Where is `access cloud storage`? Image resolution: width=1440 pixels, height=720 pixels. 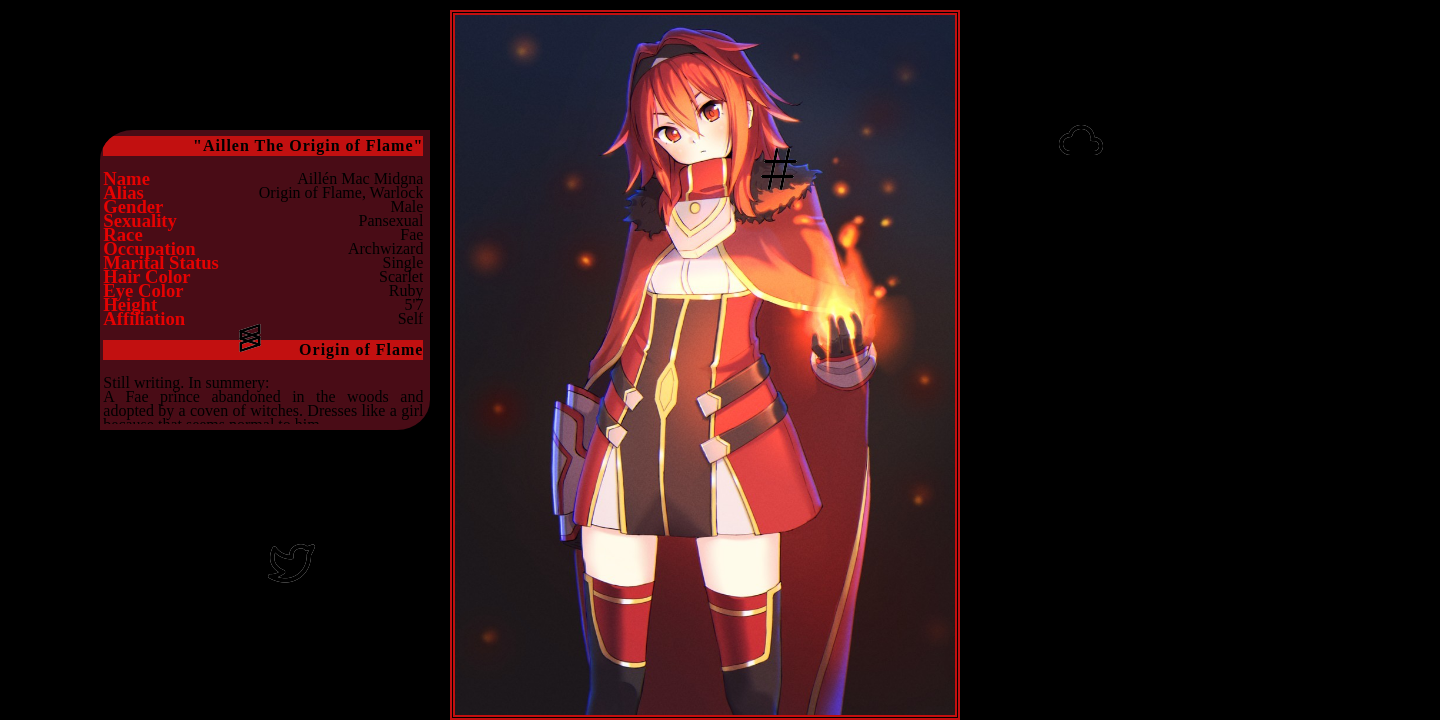
access cloud storage is located at coordinates (1081, 141).